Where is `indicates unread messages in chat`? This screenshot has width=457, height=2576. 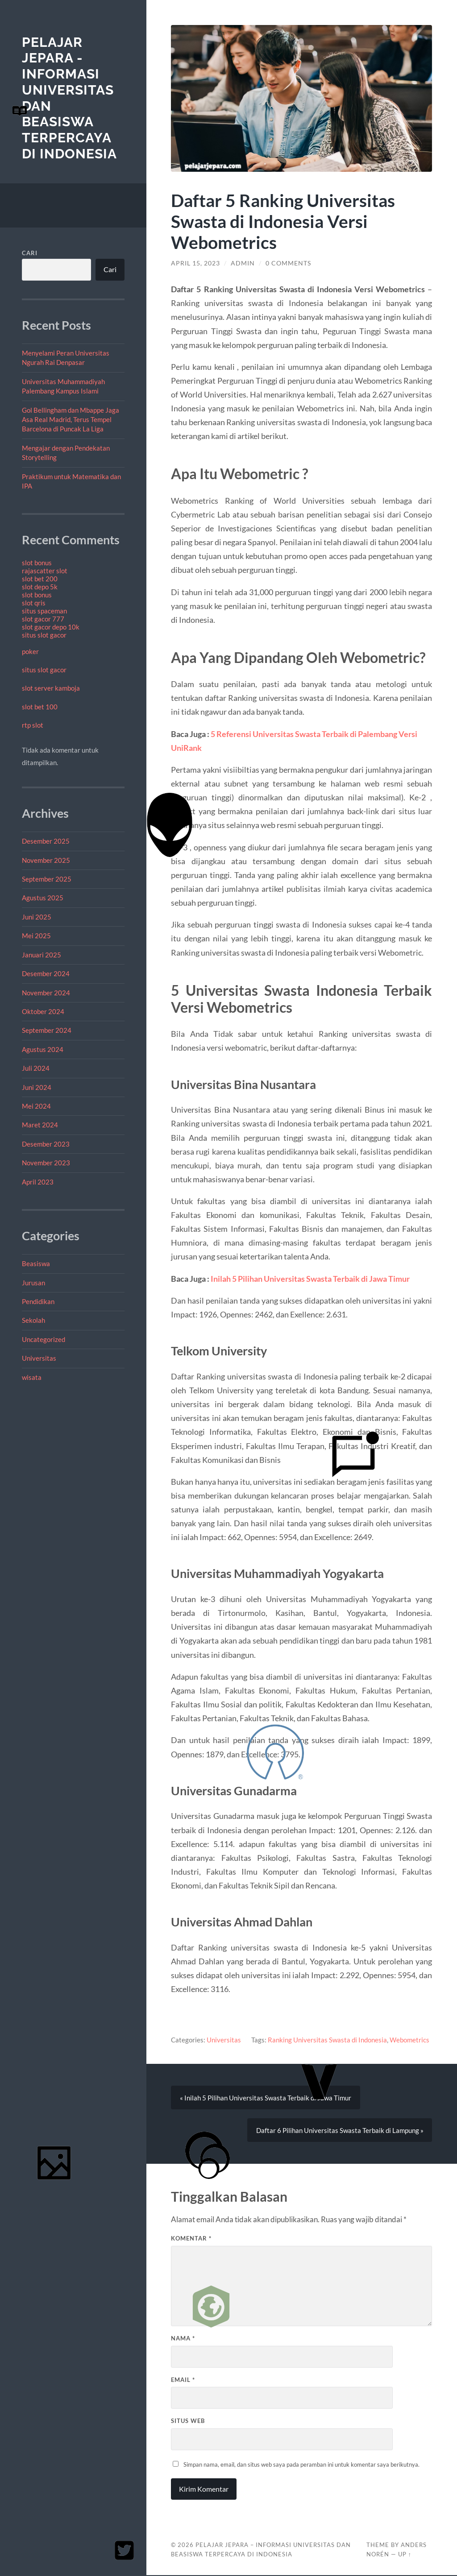 indicates unread messages in chat is located at coordinates (353, 1455).